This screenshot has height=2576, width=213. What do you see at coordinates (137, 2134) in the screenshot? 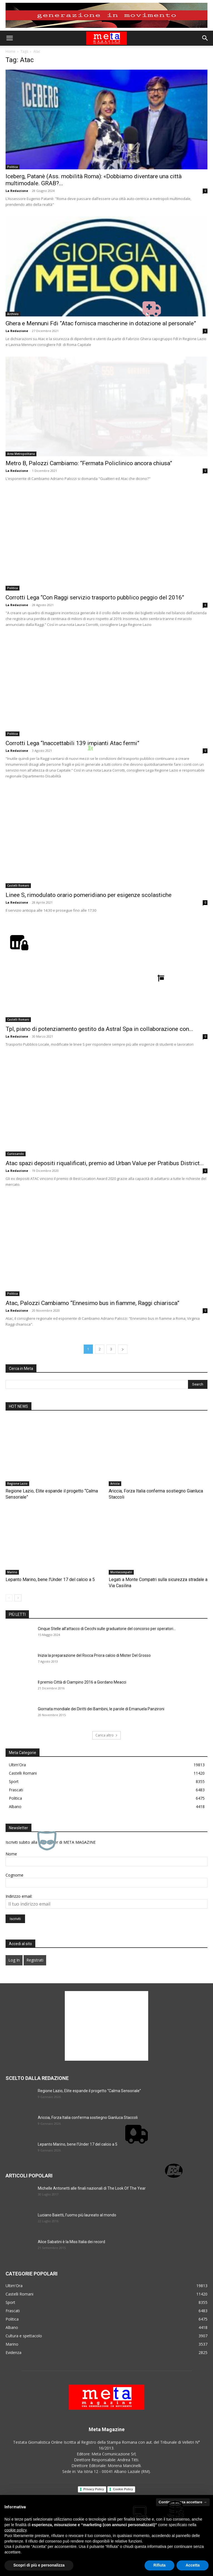
I see `water delivery service` at bounding box center [137, 2134].